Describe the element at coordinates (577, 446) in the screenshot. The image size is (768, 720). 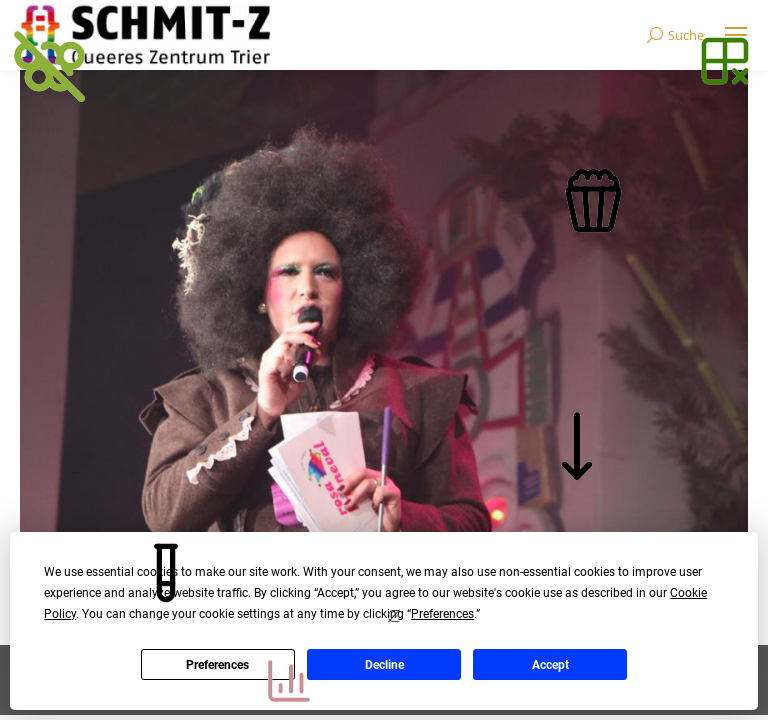
I see `move item down in a list` at that location.